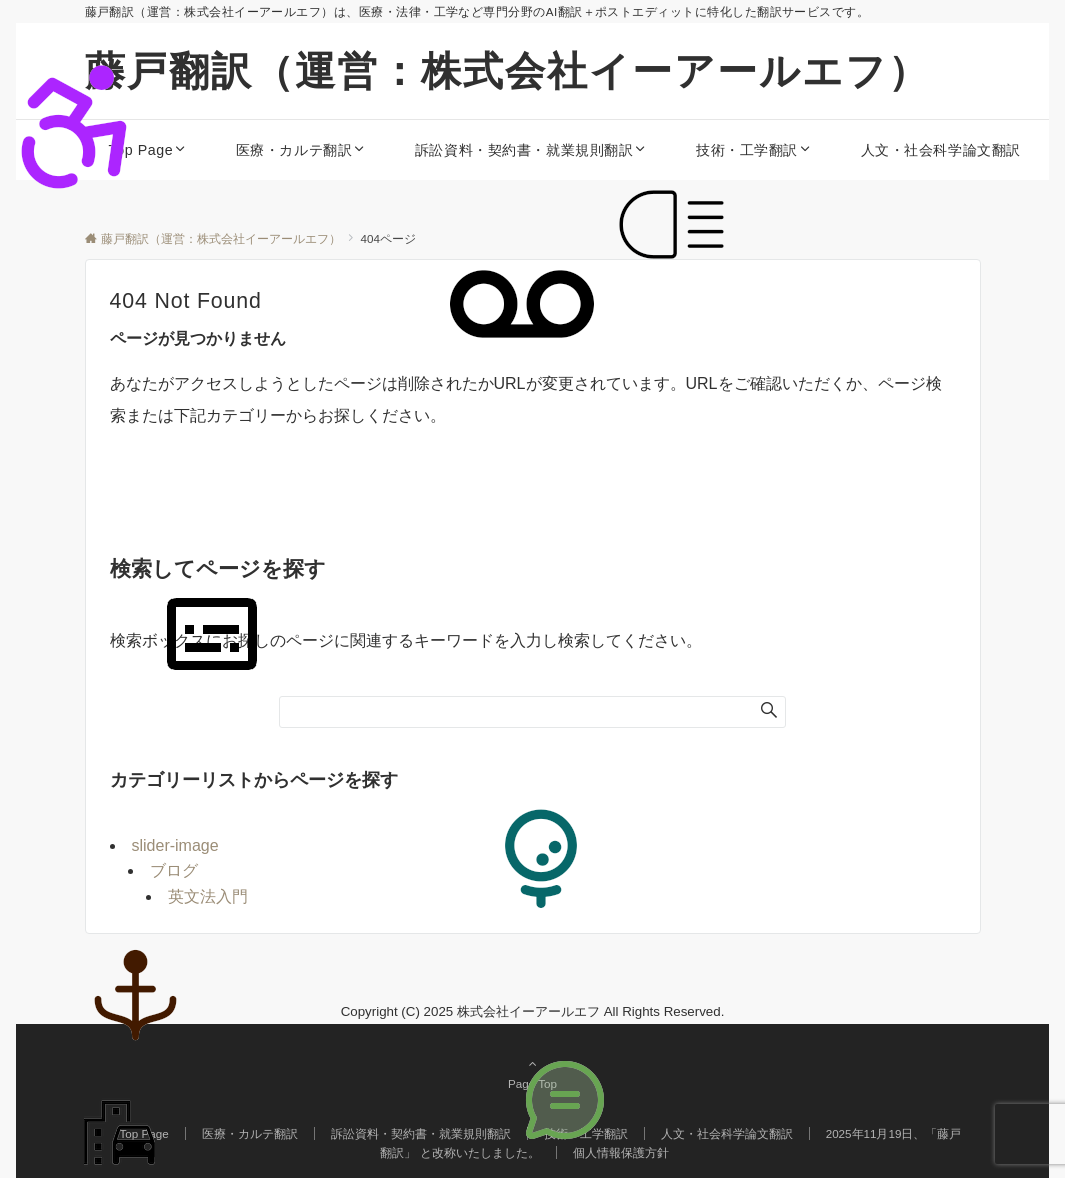 The height and width of the screenshot is (1178, 1065). What do you see at coordinates (671, 224) in the screenshot?
I see `toggle vehicle headlights on/off` at bounding box center [671, 224].